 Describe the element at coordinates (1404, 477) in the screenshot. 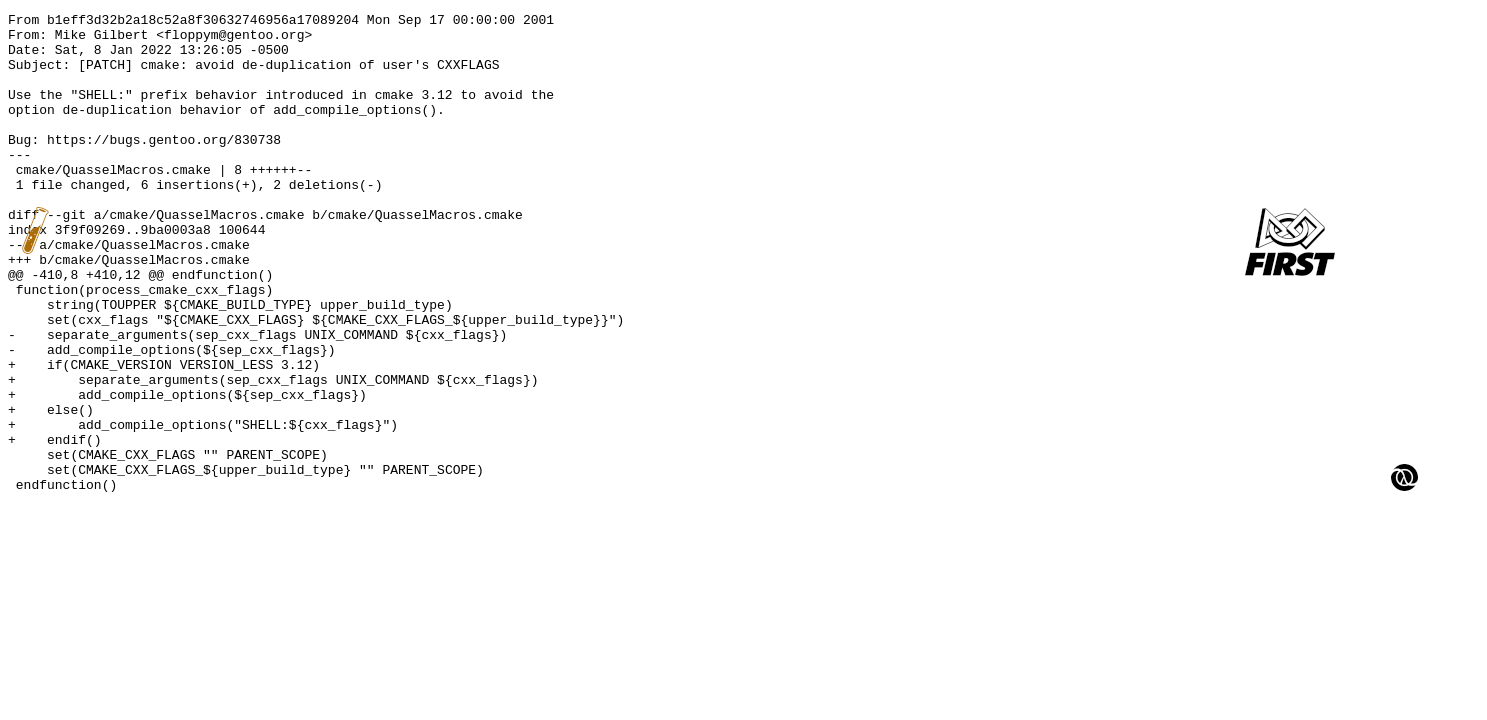

I see `clojure programming language logo` at that location.